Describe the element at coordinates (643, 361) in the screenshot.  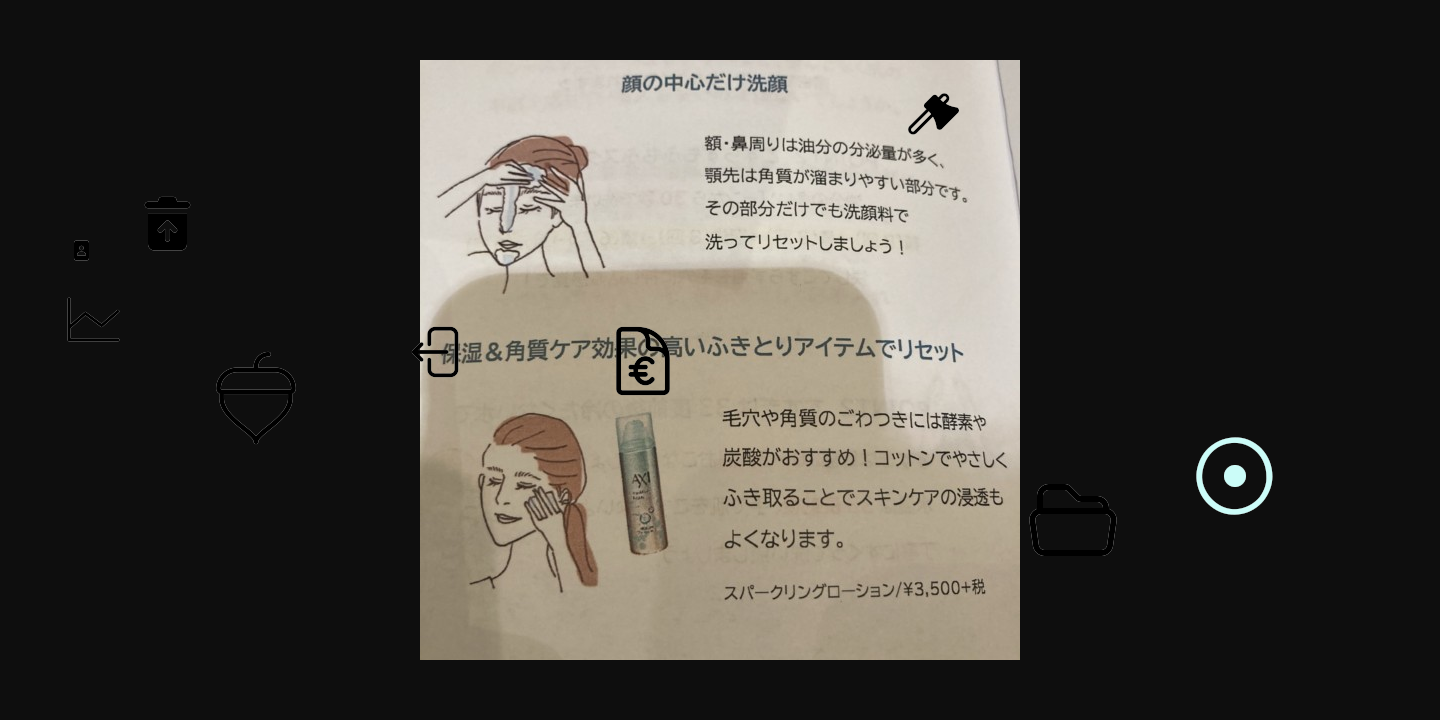
I see `view euro invoice or financial document` at that location.